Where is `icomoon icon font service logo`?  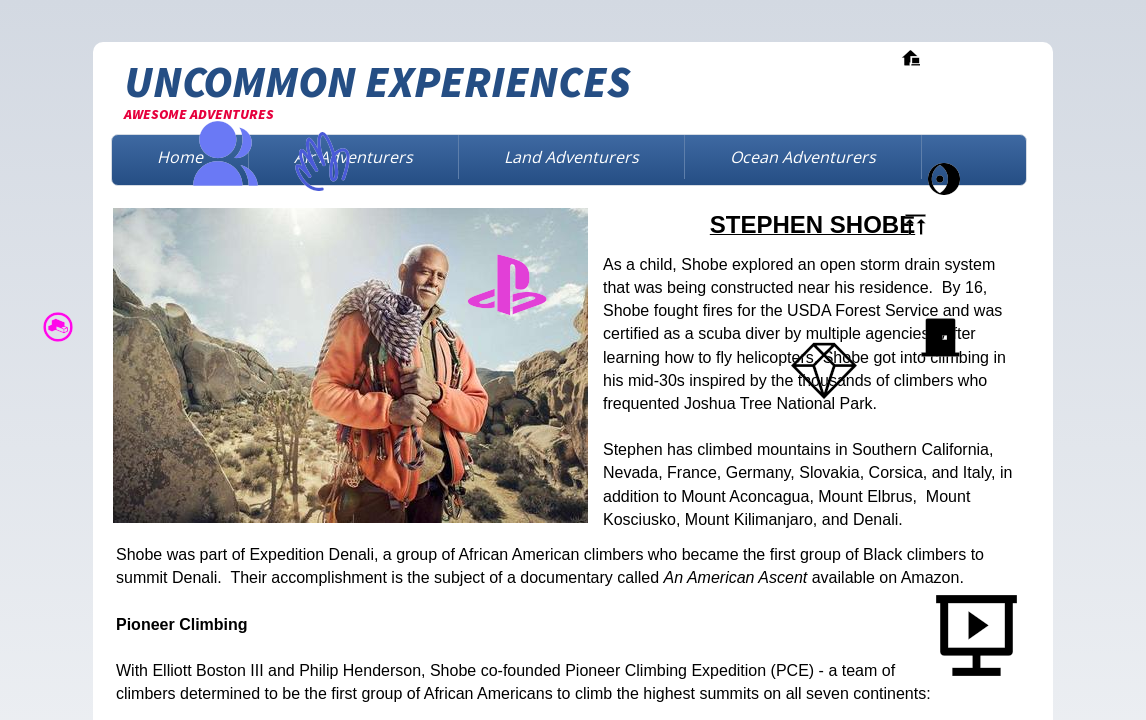 icomoon icon font service logo is located at coordinates (944, 179).